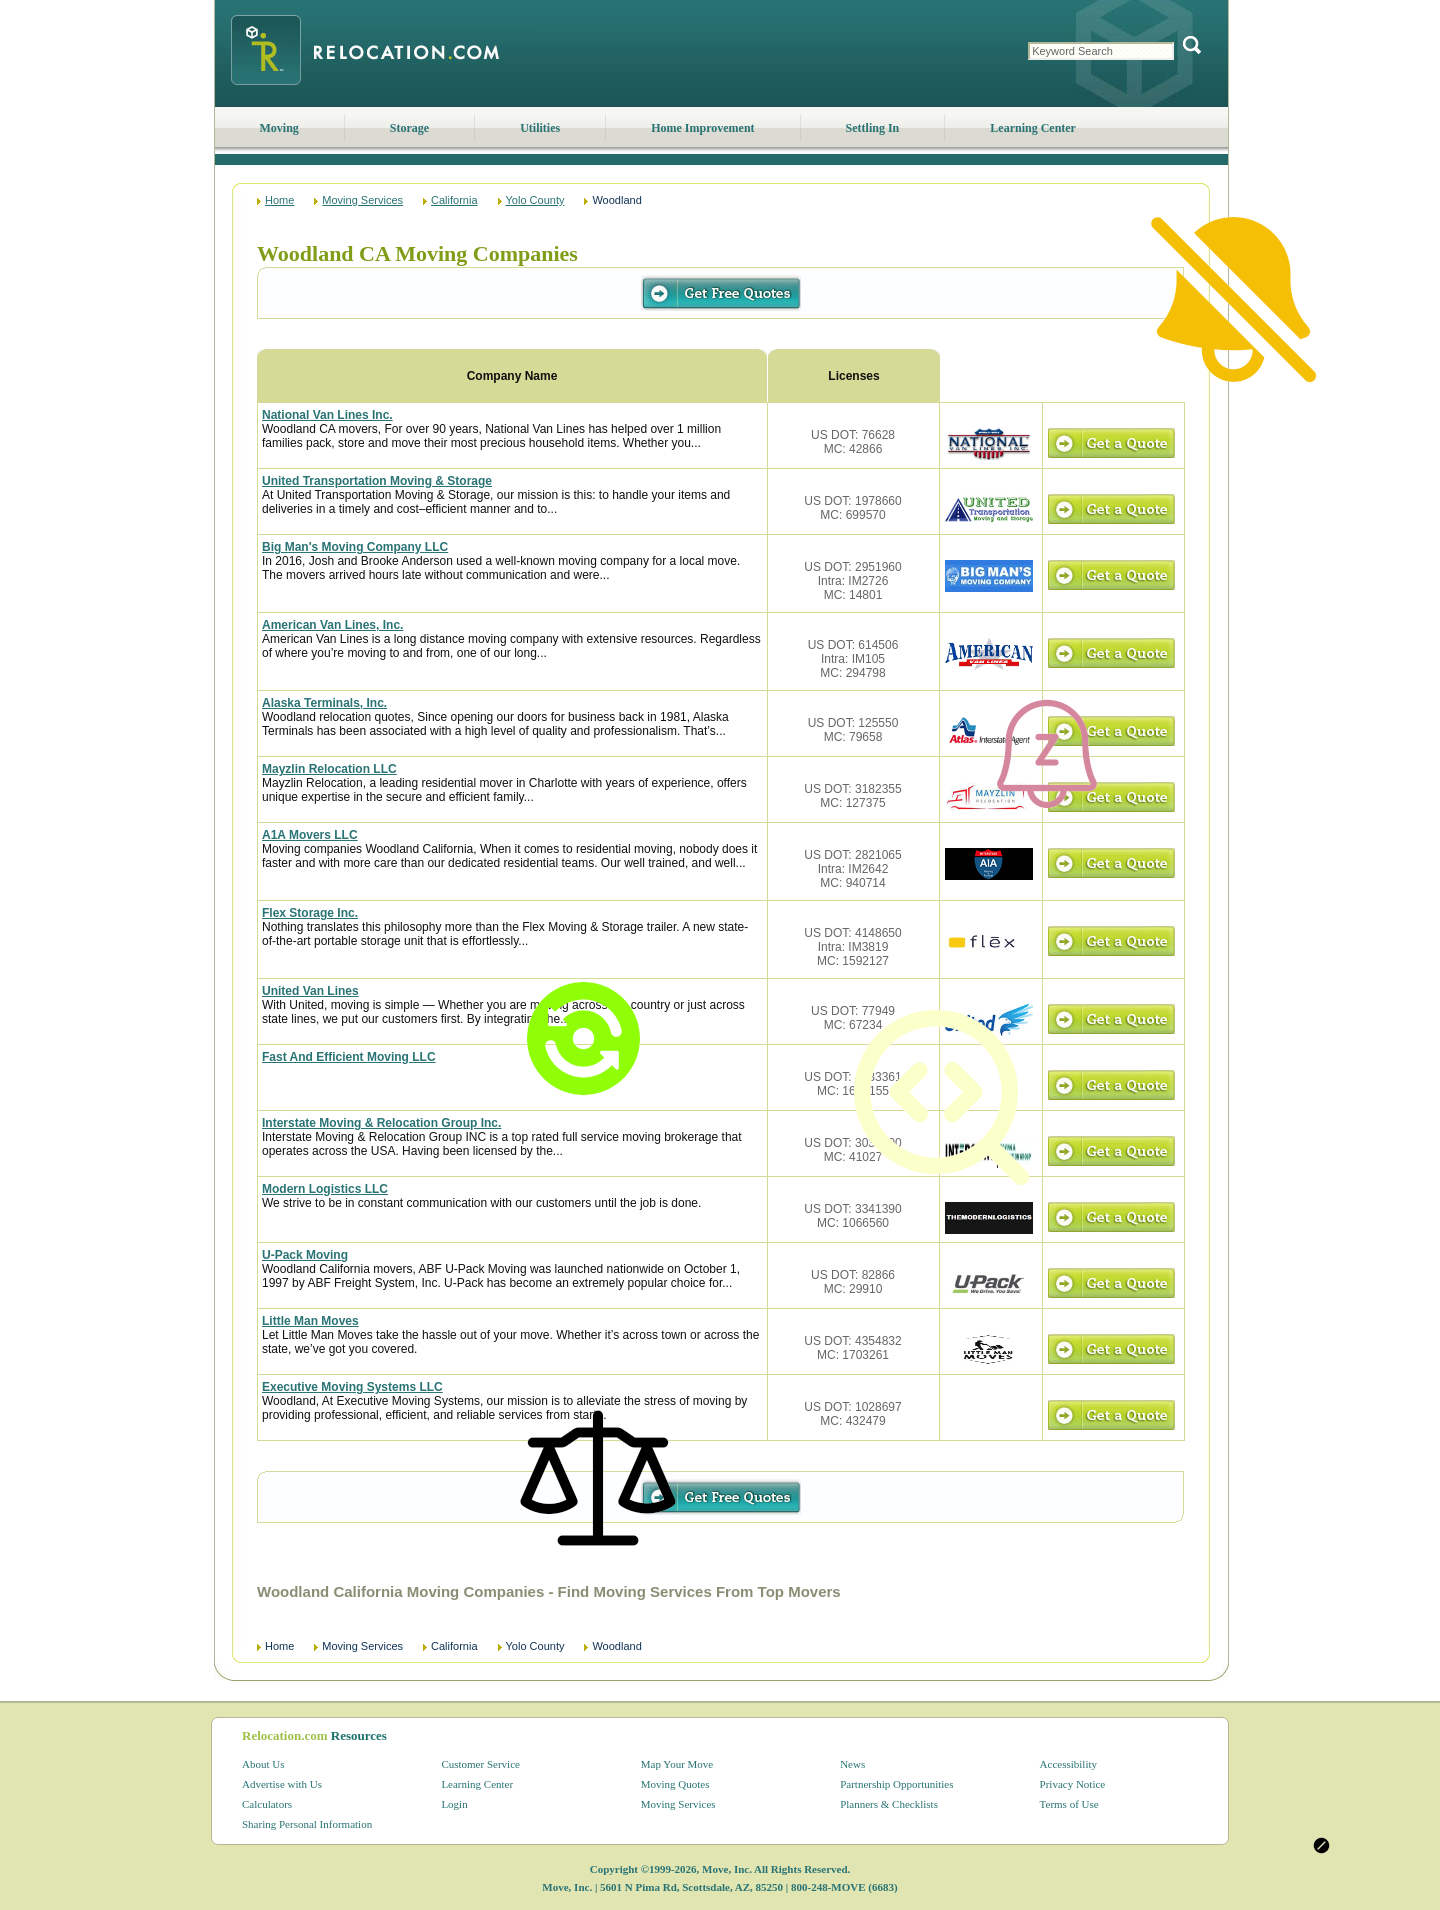 Image resolution: width=1440 pixels, height=1910 pixels. Describe the element at coordinates (598, 1478) in the screenshot. I see `view license or legal information` at that location.